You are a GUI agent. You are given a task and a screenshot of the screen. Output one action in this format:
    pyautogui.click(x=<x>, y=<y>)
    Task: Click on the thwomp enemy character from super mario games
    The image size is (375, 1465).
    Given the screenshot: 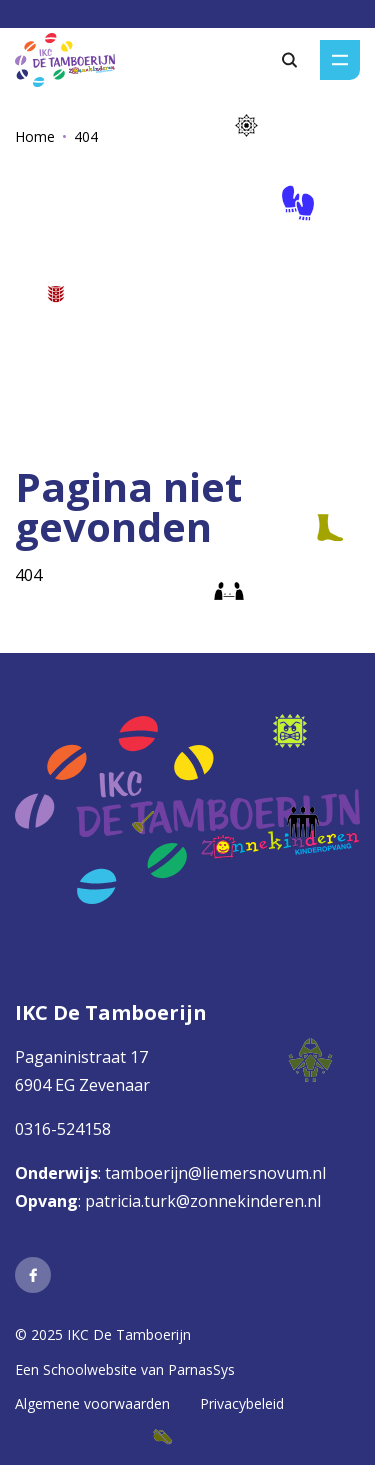 What is the action you would take?
    pyautogui.click(x=290, y=731)
    